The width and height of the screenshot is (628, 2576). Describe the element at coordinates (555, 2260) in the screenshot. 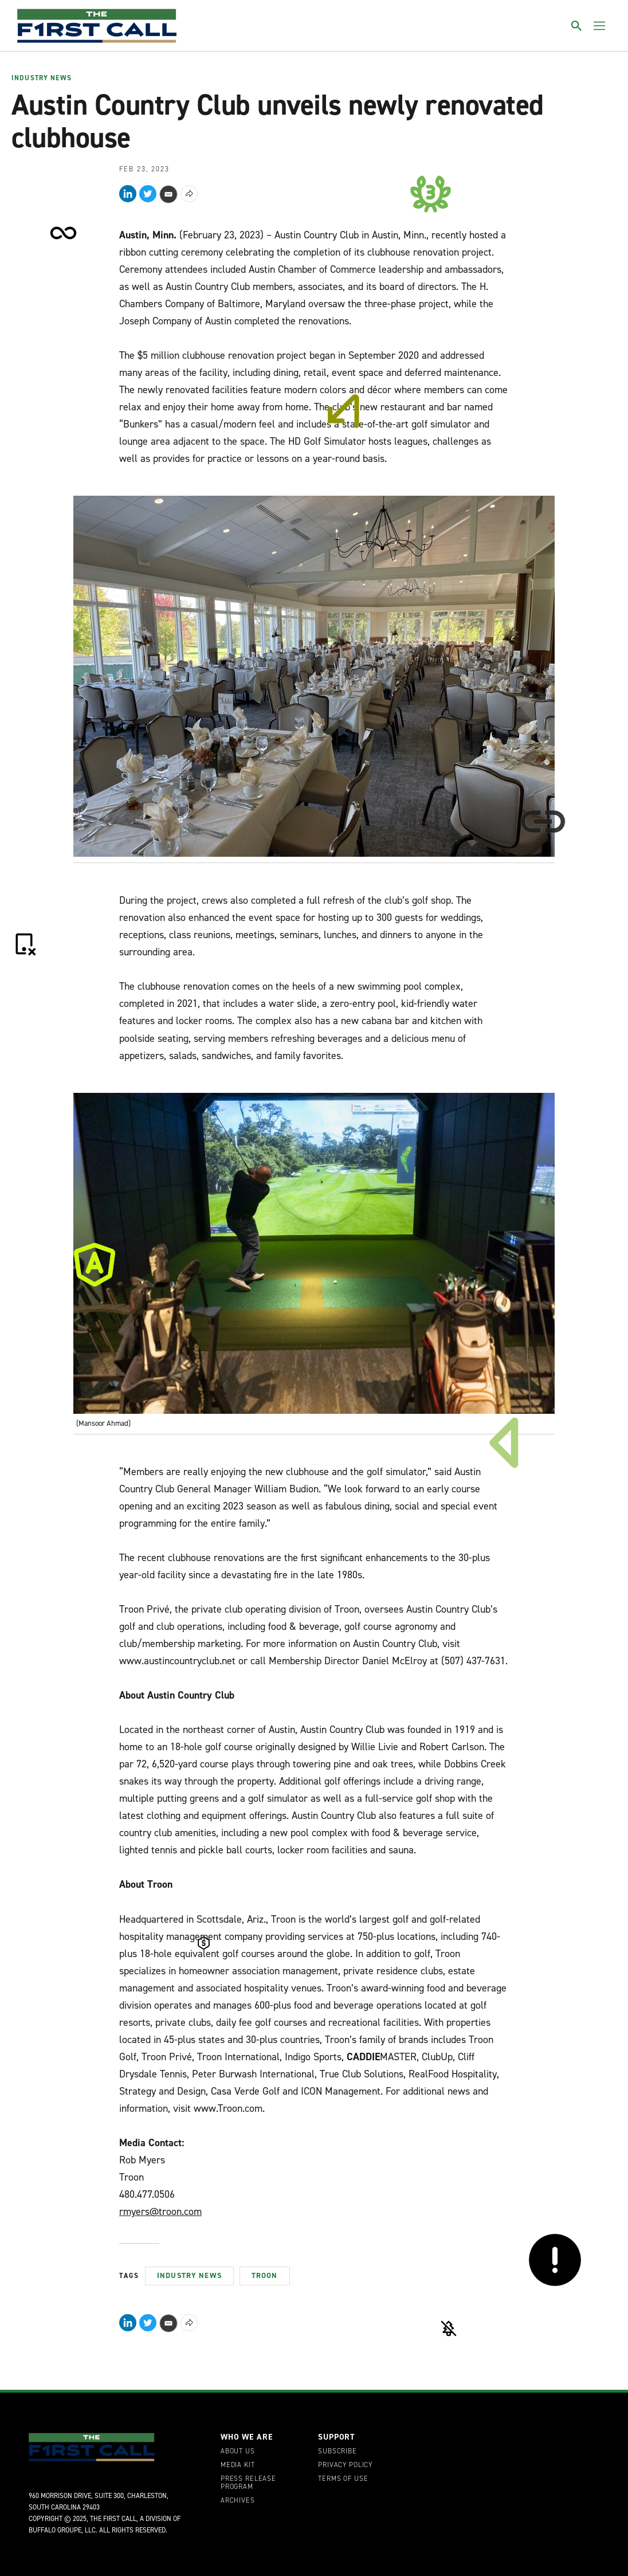

I see `indicates an error or warning state` at that location.